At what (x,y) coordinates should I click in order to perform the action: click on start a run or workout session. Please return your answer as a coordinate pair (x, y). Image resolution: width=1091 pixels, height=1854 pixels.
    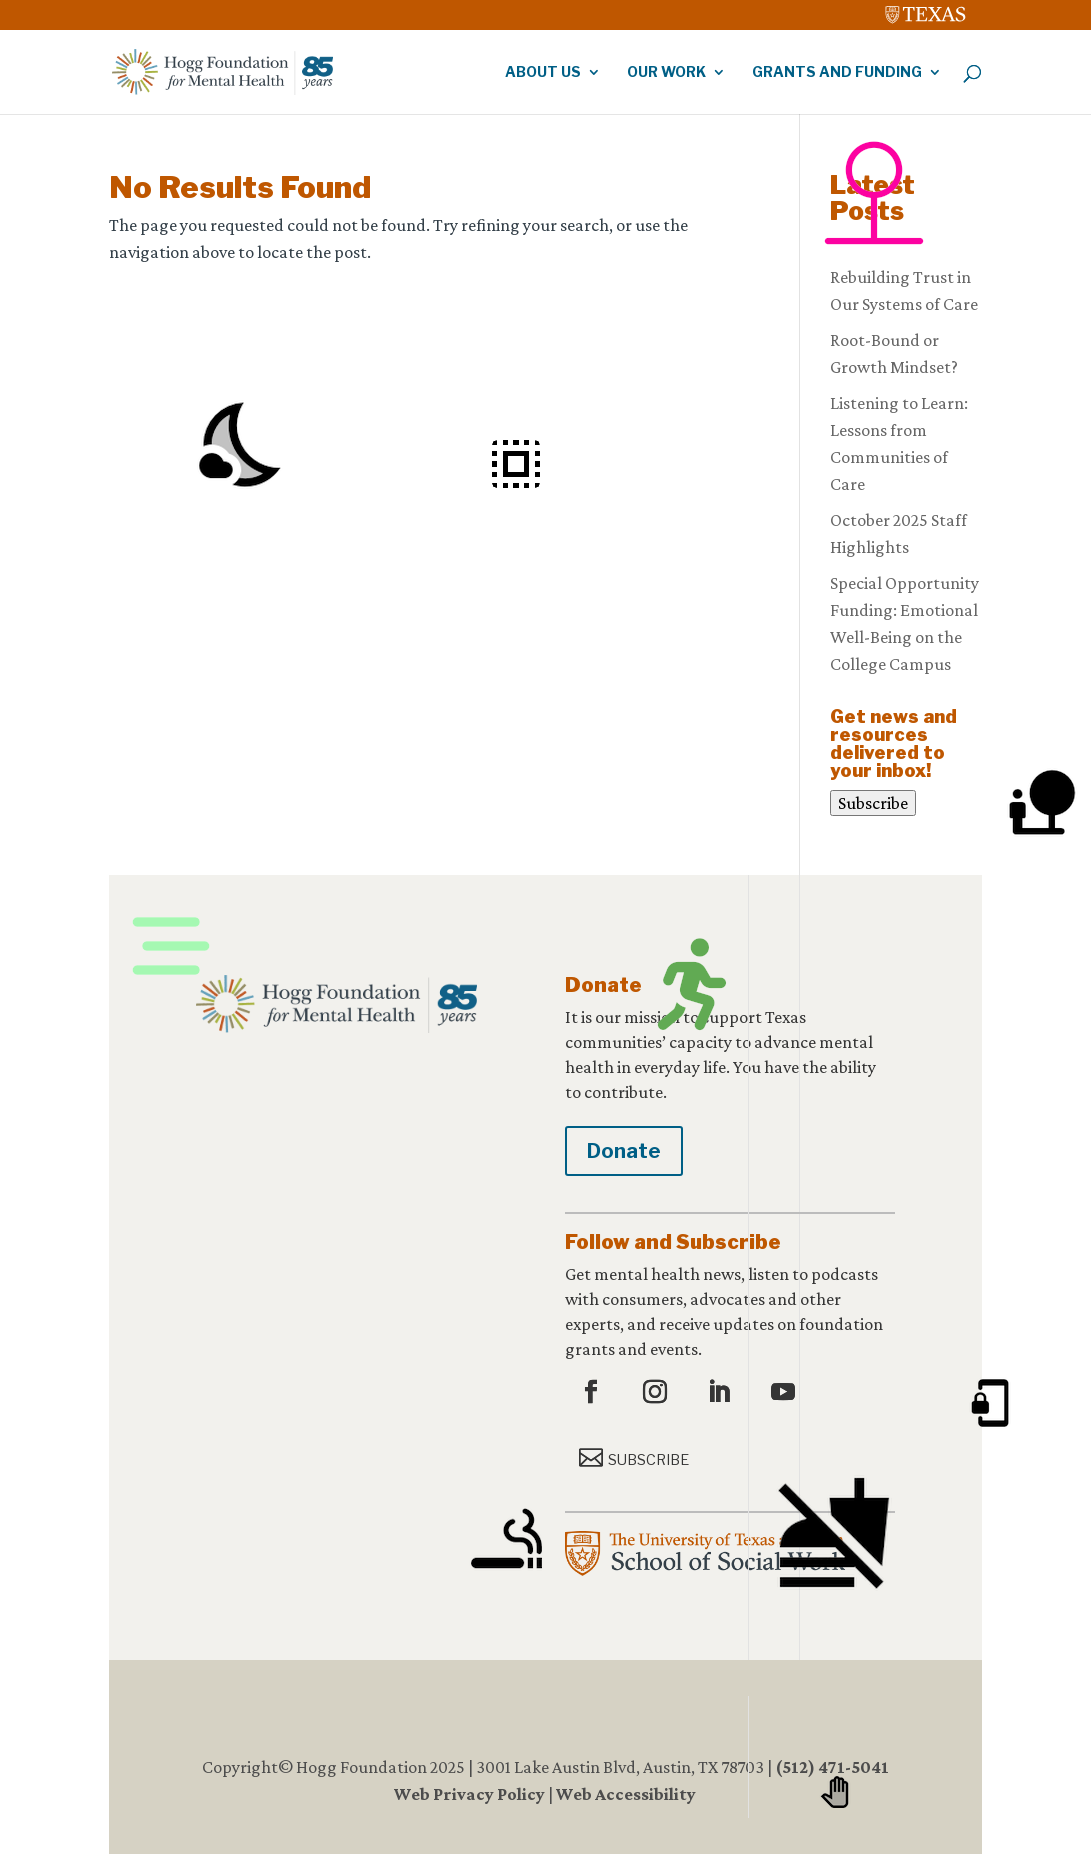
    Looking at the image, I should click on (694, 985).